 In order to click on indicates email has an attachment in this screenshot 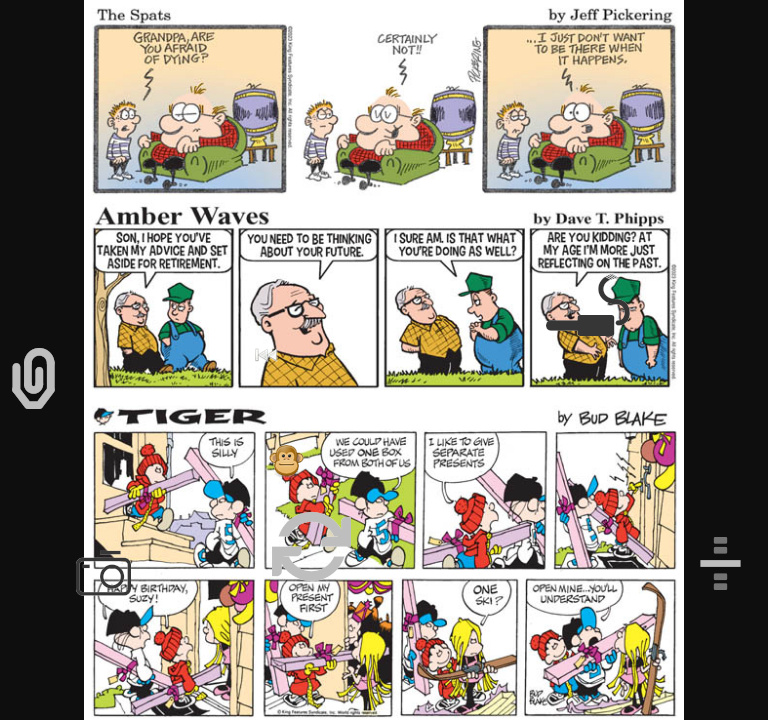, I will do `click(35, 378)`.